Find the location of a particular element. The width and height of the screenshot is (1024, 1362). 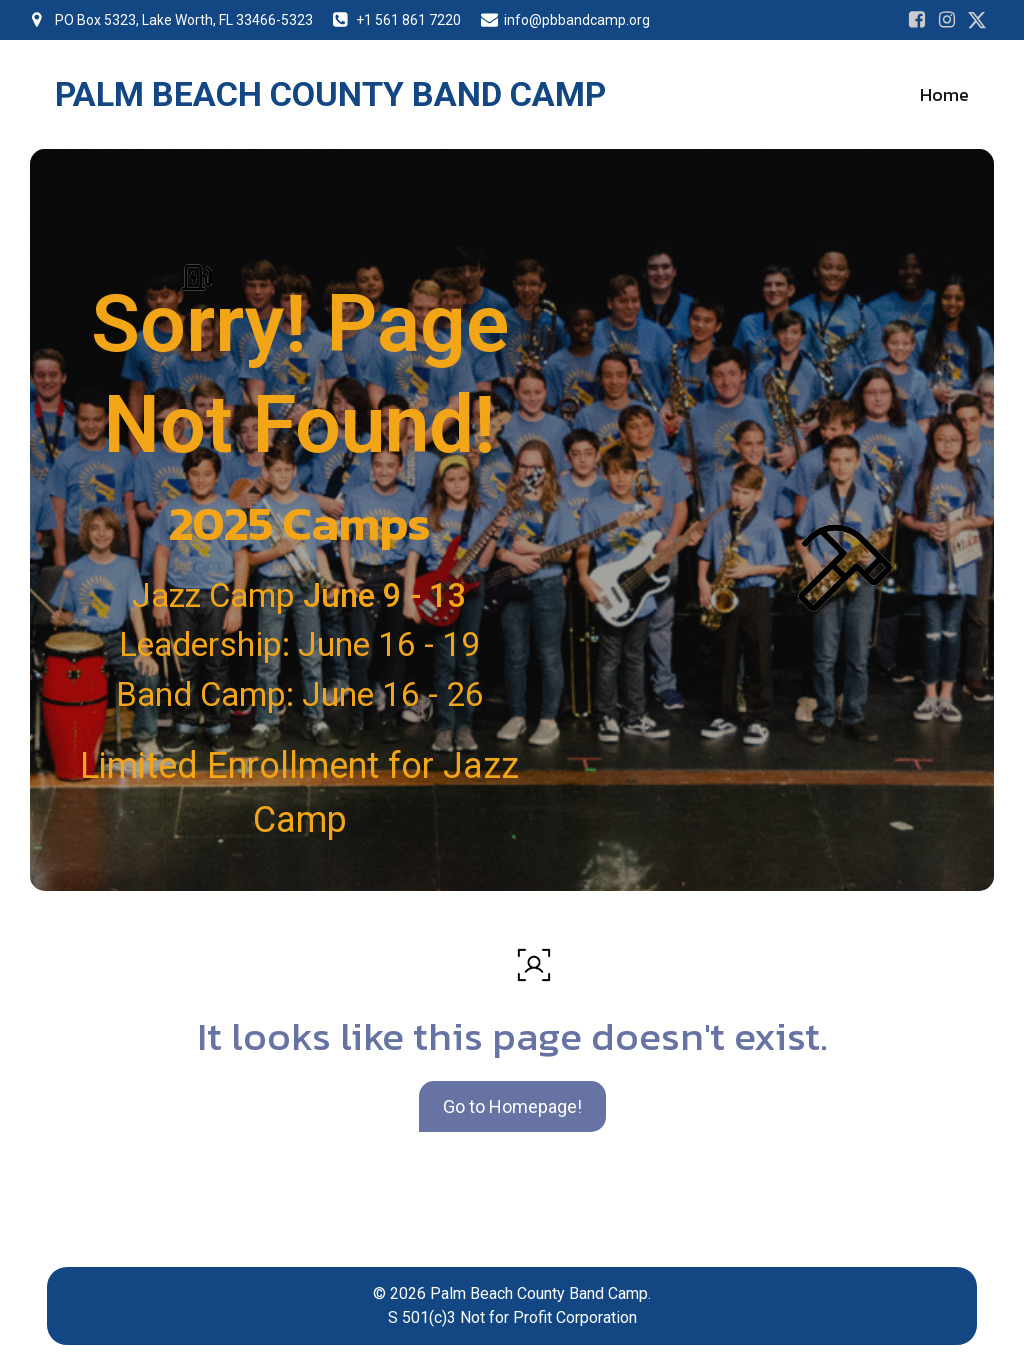

focus on user profile or account is located at coordinates (534, 965).